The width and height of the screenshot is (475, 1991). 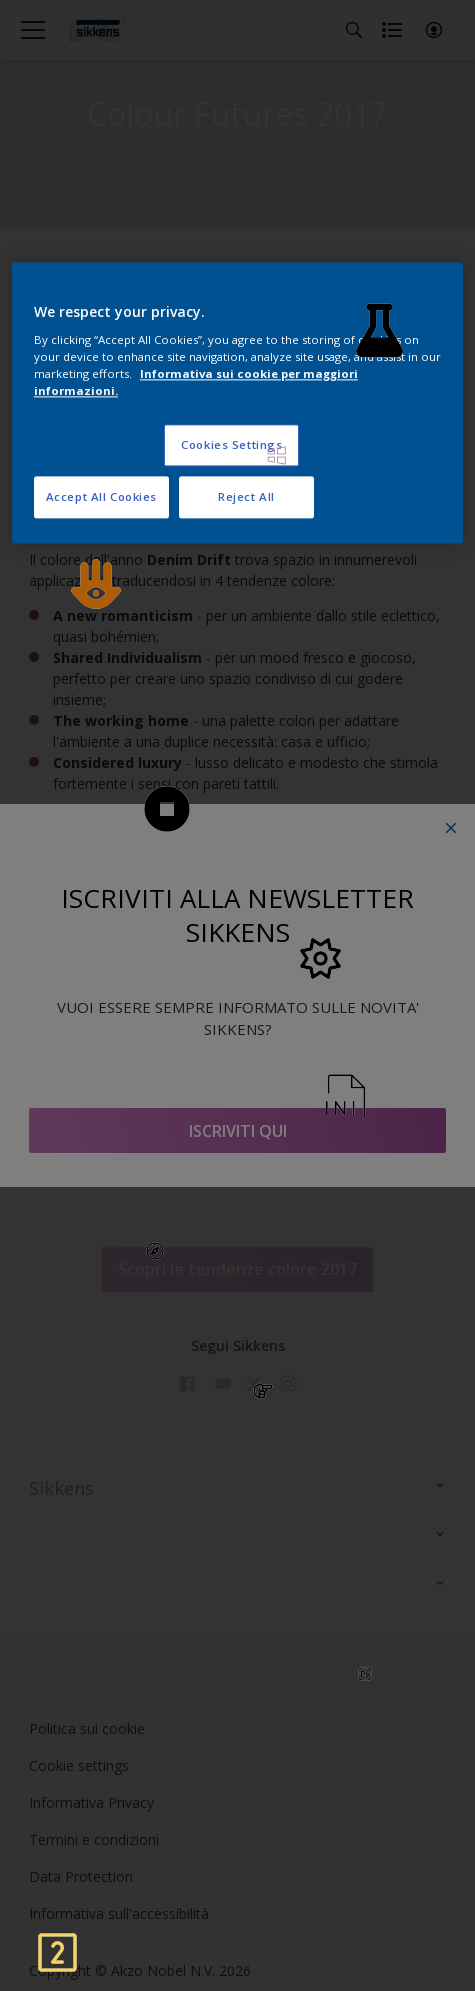 I want to click on select option number two, so click(x=57, y=1952).